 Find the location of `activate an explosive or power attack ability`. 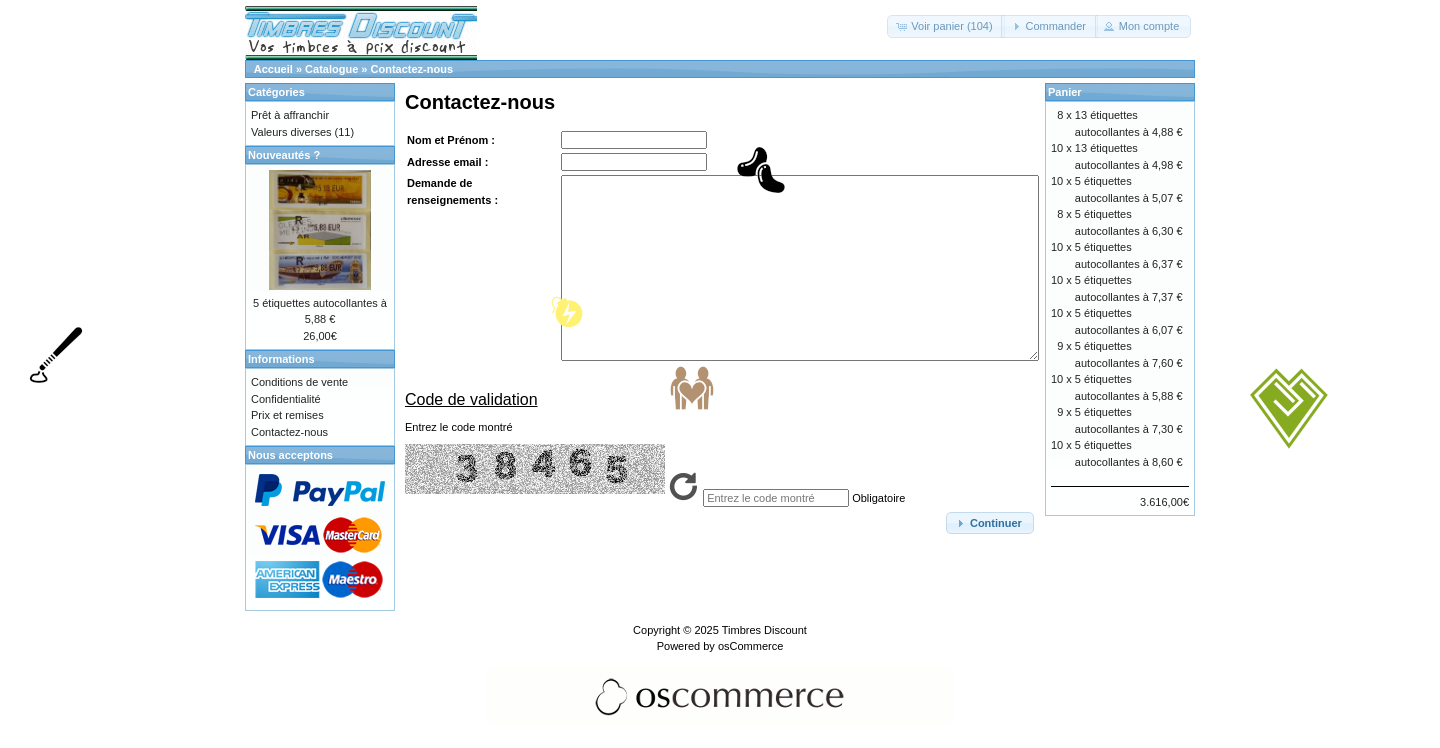

activate an explosive or power attack ability is located at coordinates (567, 312).